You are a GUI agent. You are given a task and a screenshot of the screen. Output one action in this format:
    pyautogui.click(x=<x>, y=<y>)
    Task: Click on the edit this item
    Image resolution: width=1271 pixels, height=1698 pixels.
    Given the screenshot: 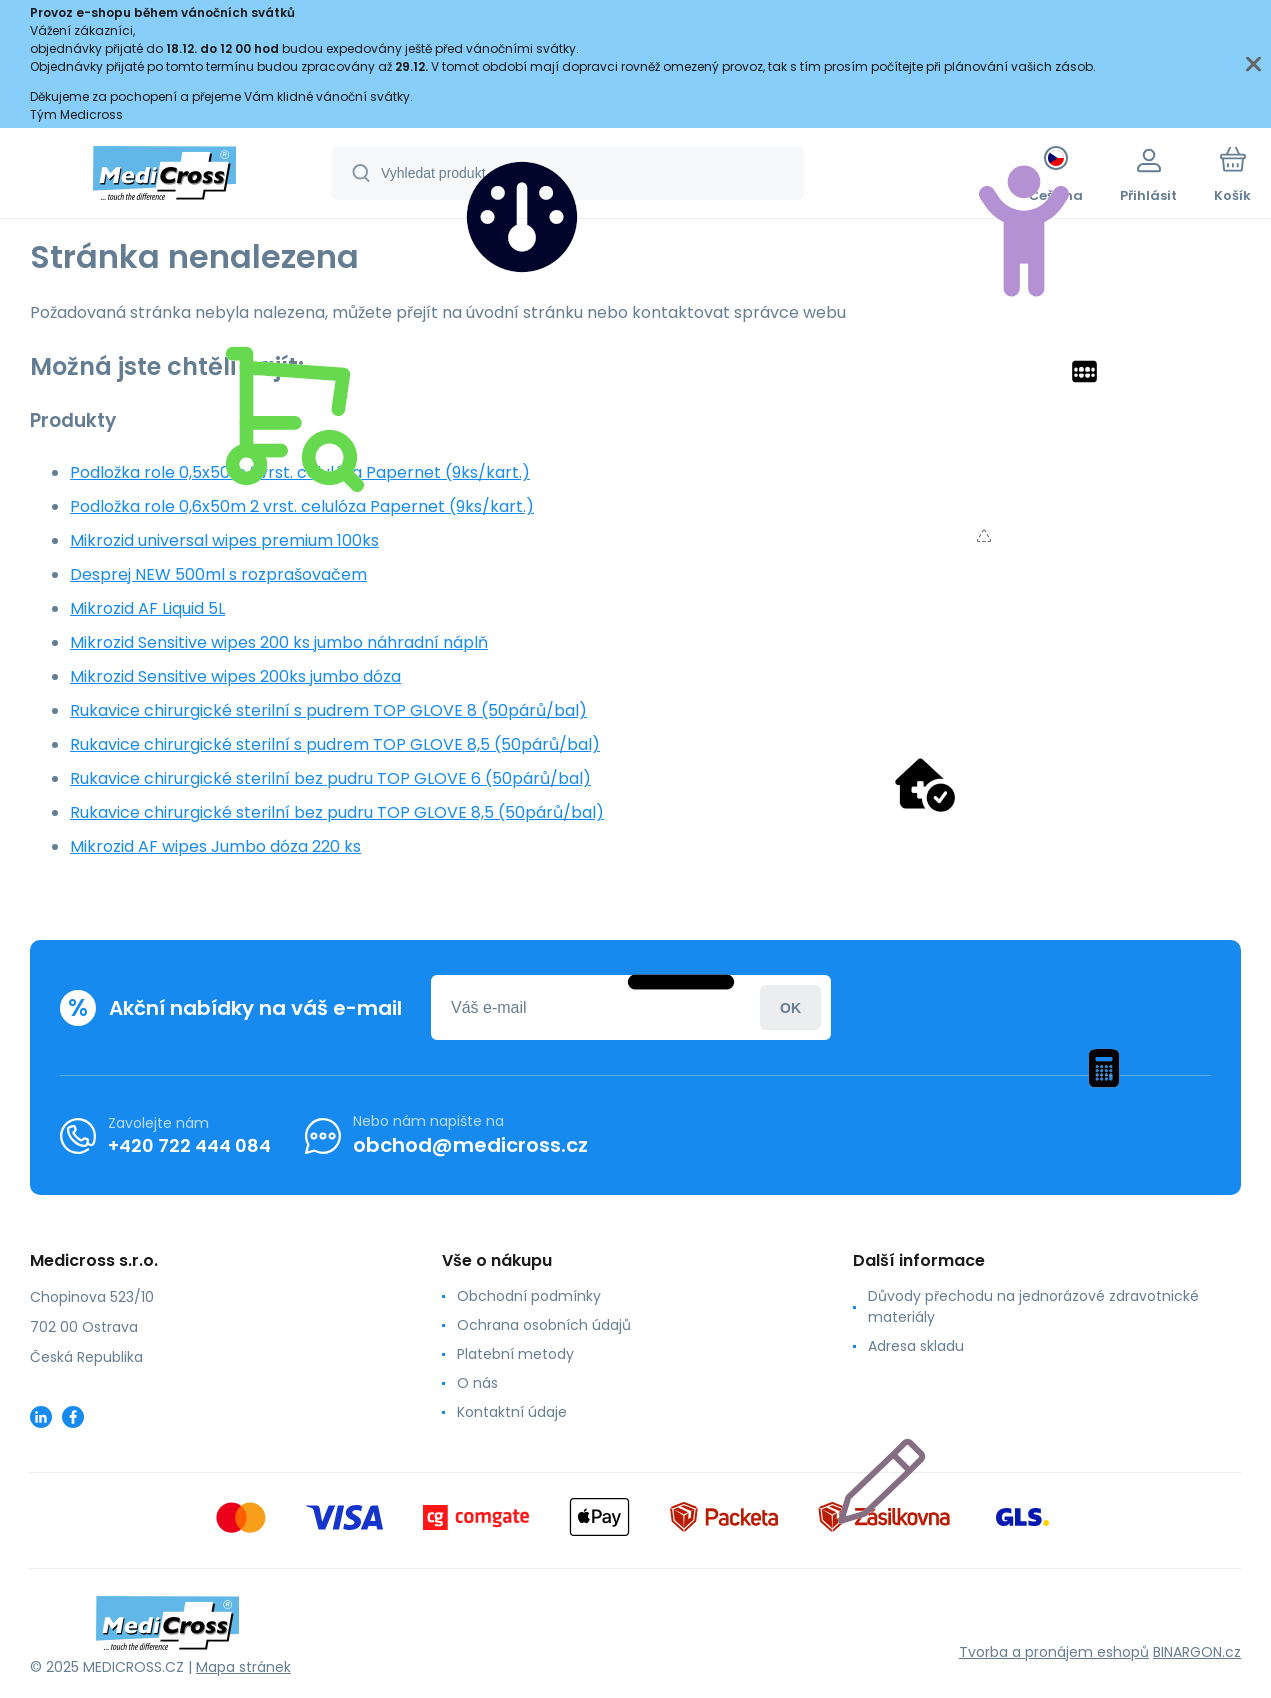 What is the action you would take?
    pyautogui.click(x=881, y=1481)
    